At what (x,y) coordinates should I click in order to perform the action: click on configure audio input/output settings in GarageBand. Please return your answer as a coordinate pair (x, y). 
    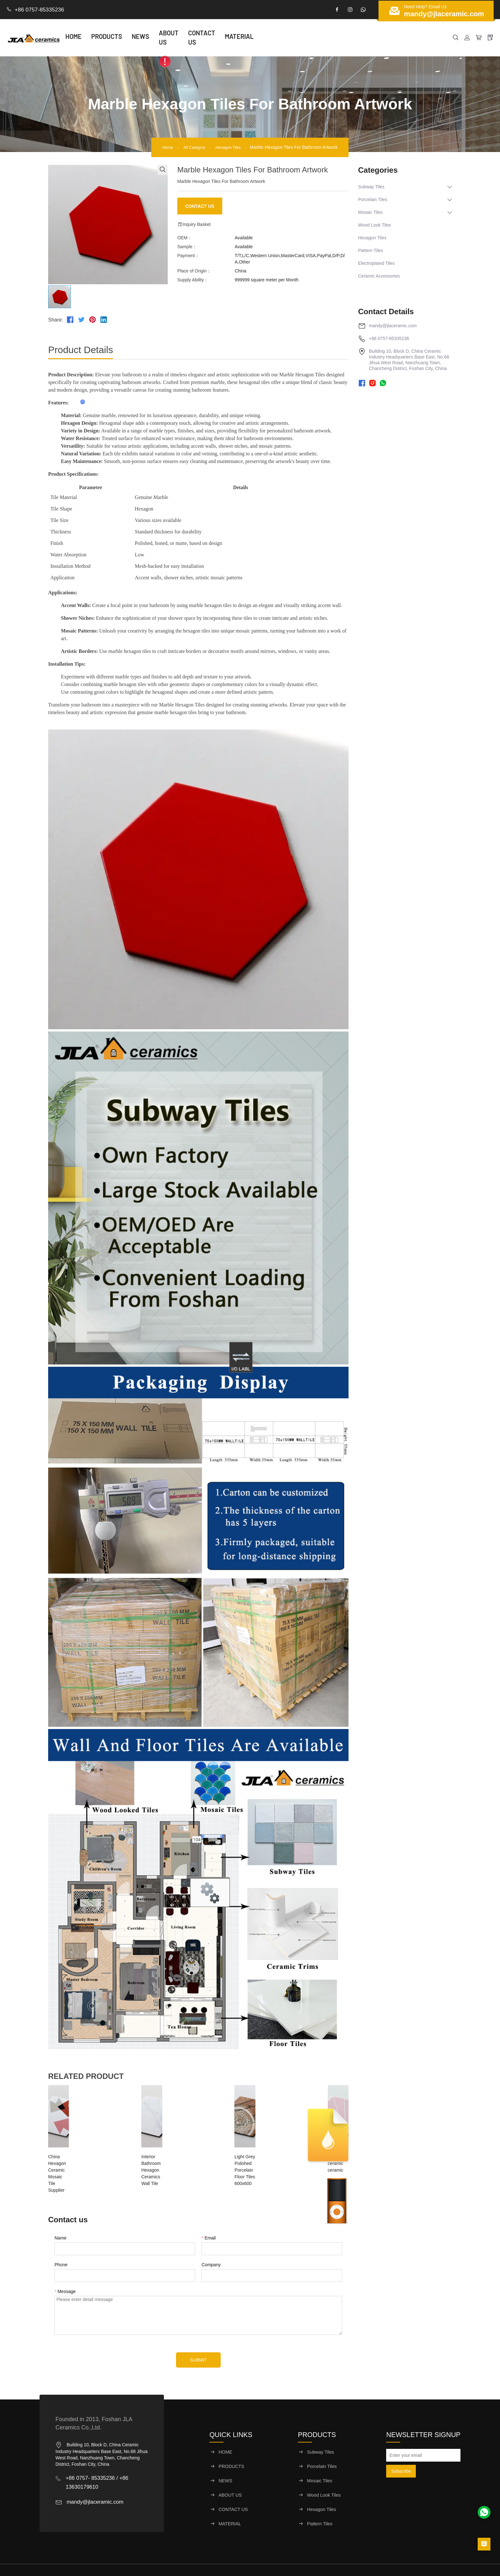
    Looking at the image, I should click on (241, 1358).